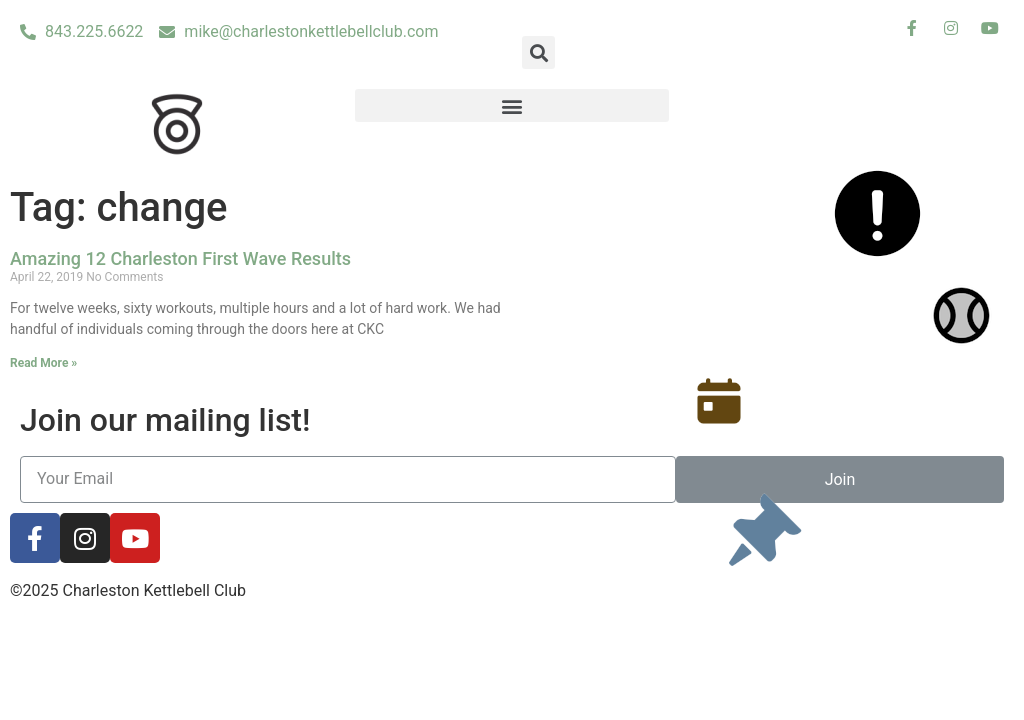  I want to click on access baseball scores and updates, so click(961, 315).